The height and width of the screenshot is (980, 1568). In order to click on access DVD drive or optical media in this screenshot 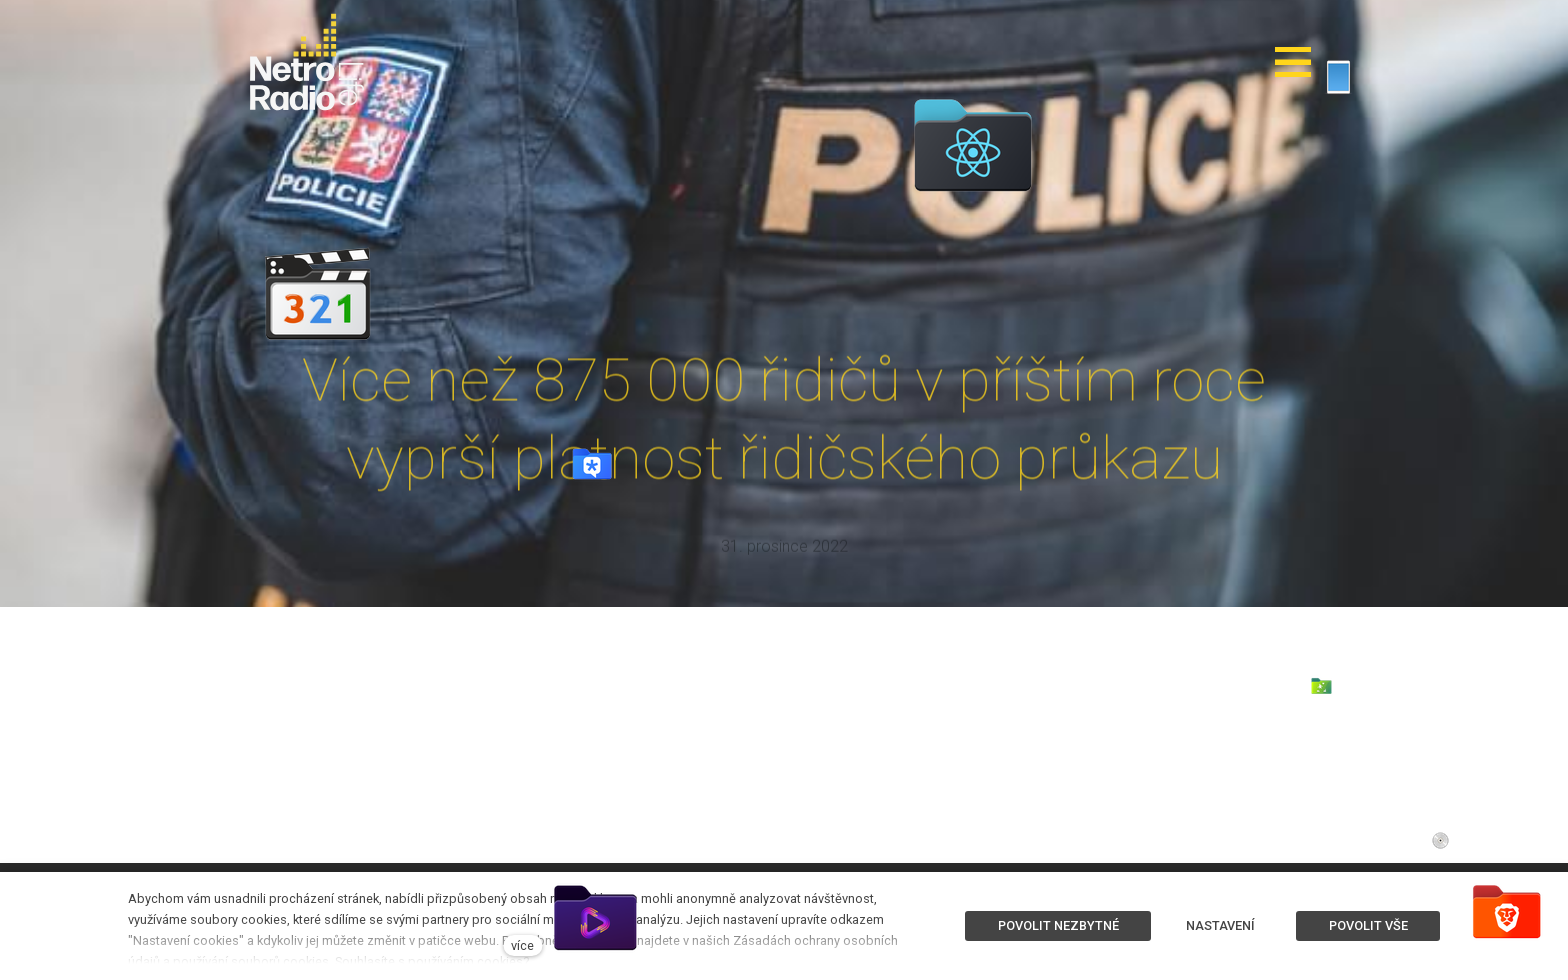, I will do `click(1440, 840)`.